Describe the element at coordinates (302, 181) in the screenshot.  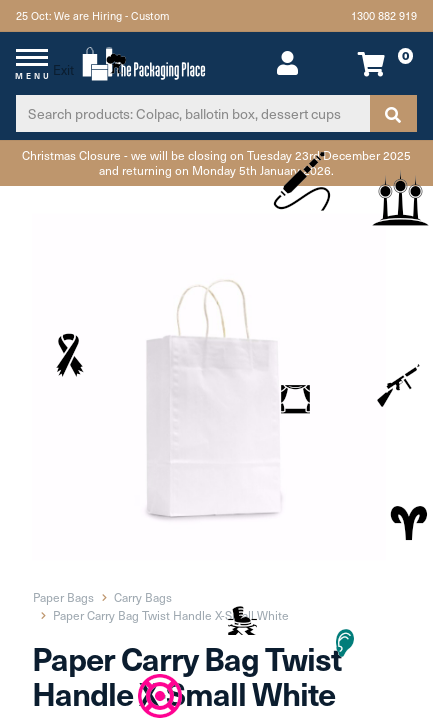
I see `audio input/output connection` at that location.